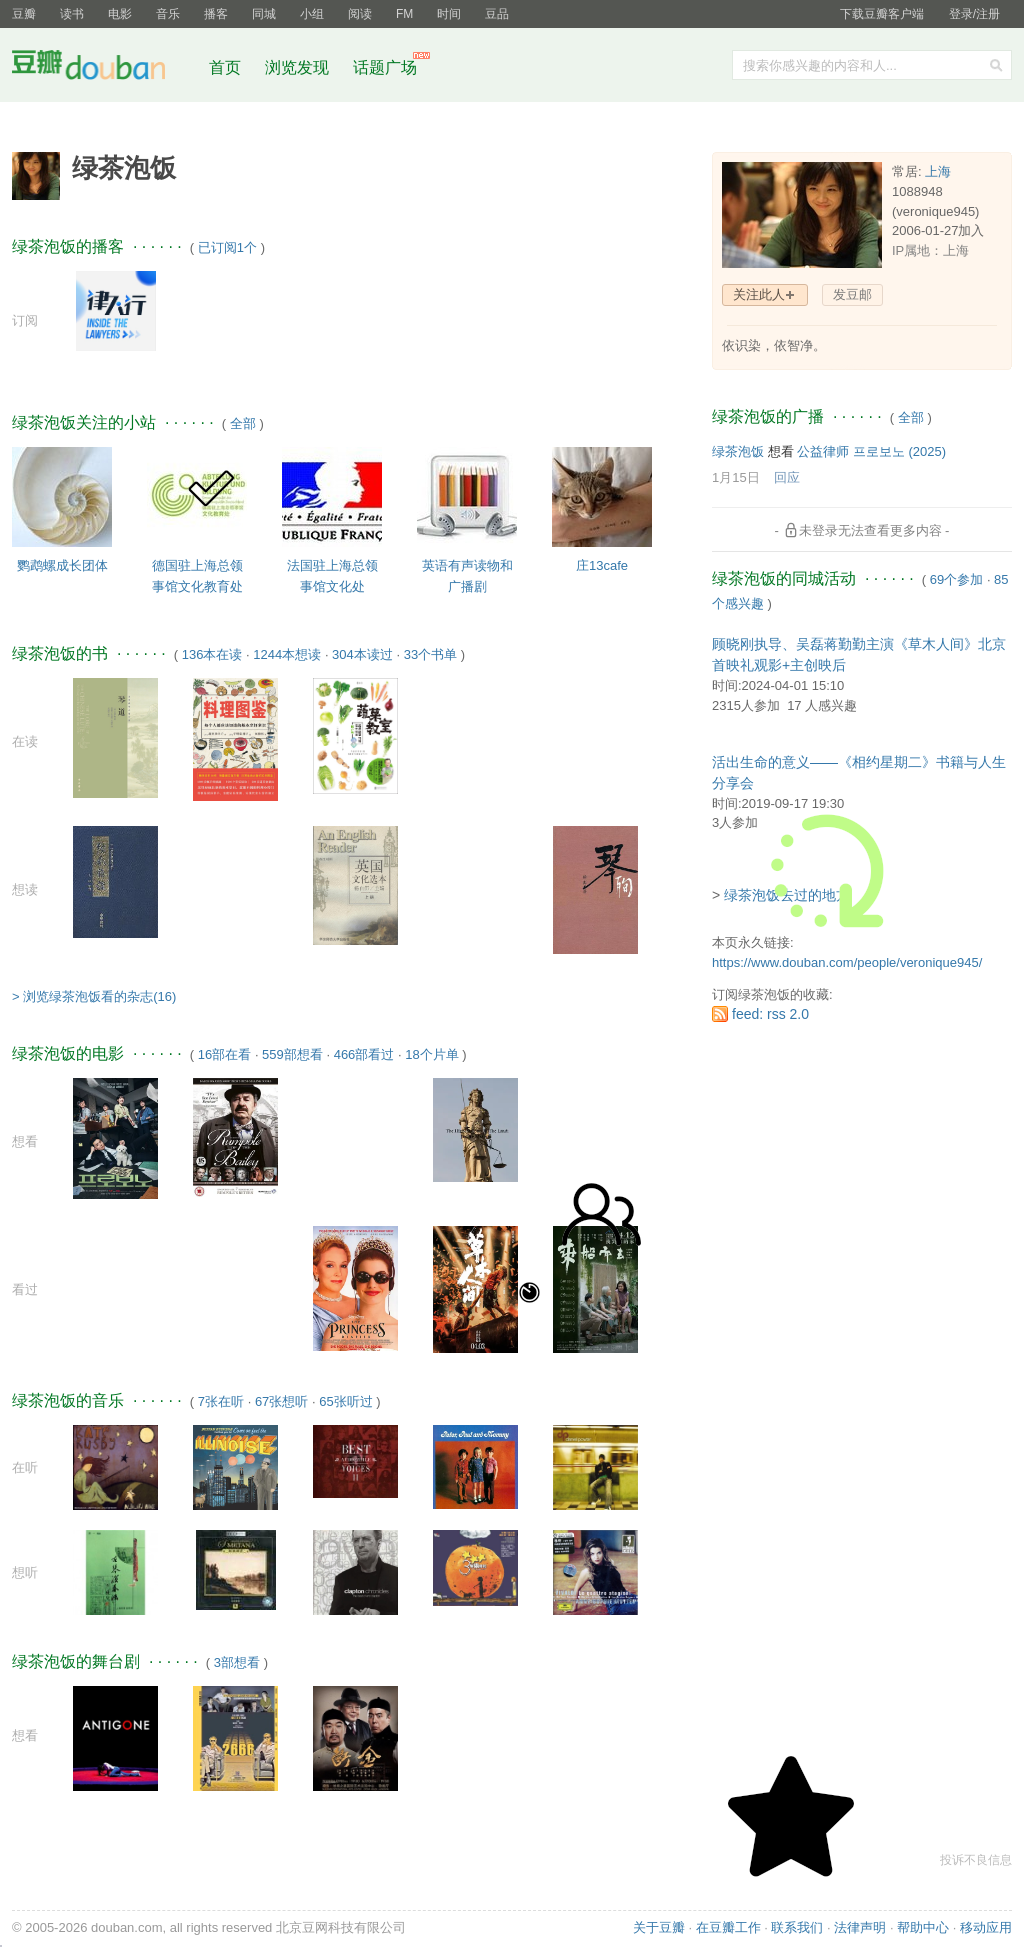 The width and height of the screenshot is (1024, 1947). I want to click on set or view a countdown timer, so click(529, 1292).